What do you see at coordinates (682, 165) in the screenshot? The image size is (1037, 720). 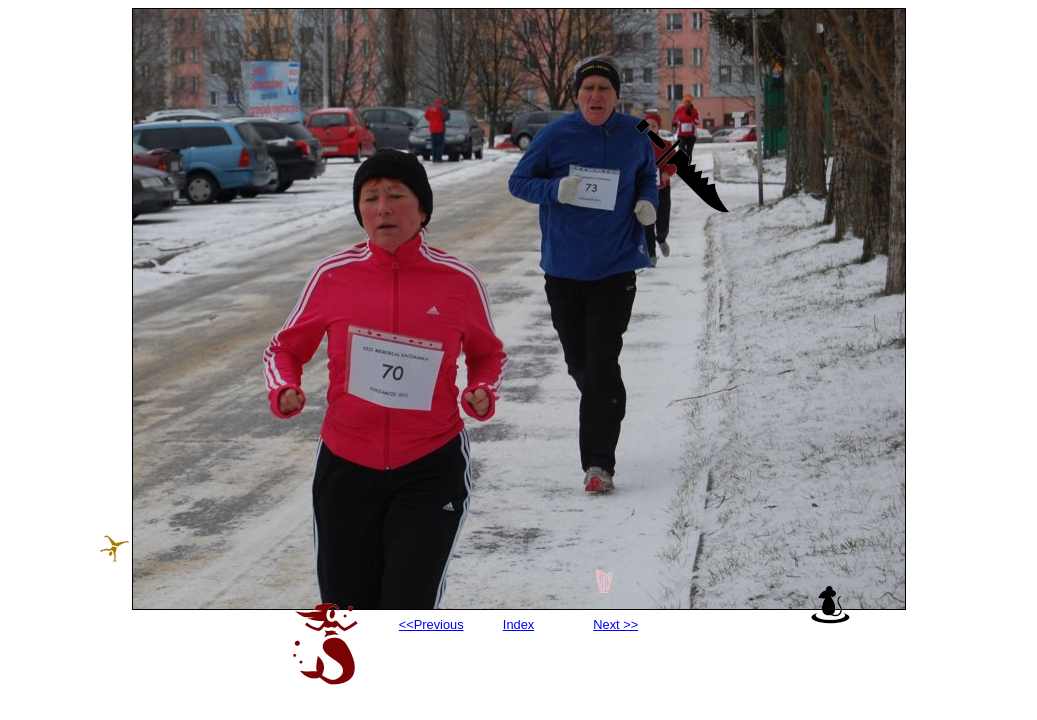 I see `equip a knife or melee weapon` at bounding box center [682, 165].